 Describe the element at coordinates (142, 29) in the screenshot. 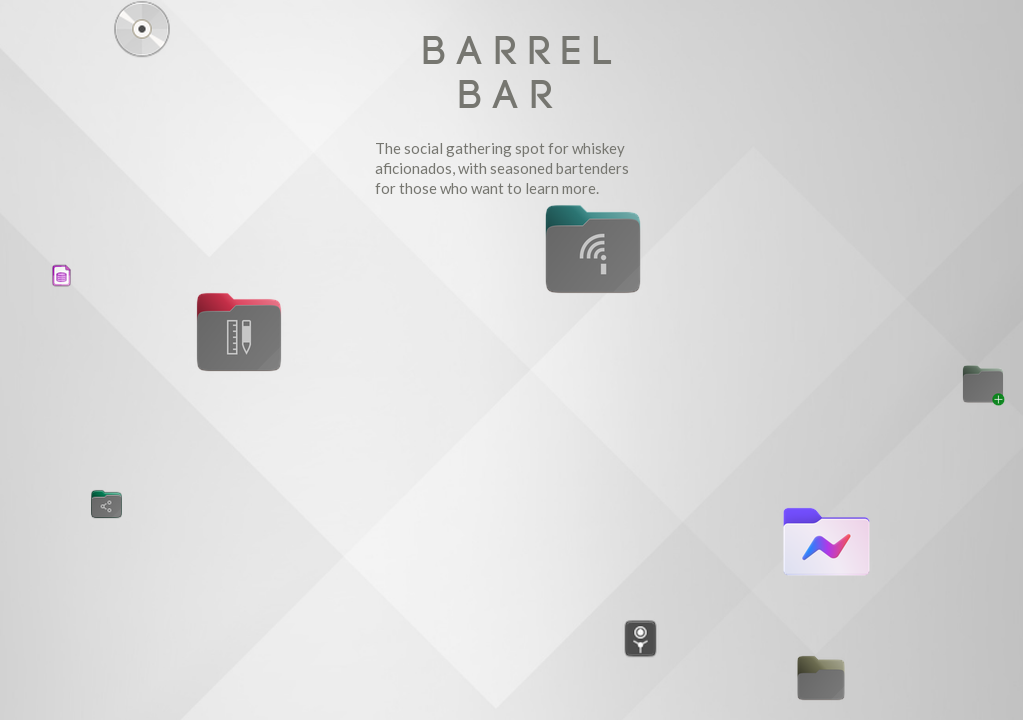

I see `indicates a blu-ray disc drive or media` at that location.